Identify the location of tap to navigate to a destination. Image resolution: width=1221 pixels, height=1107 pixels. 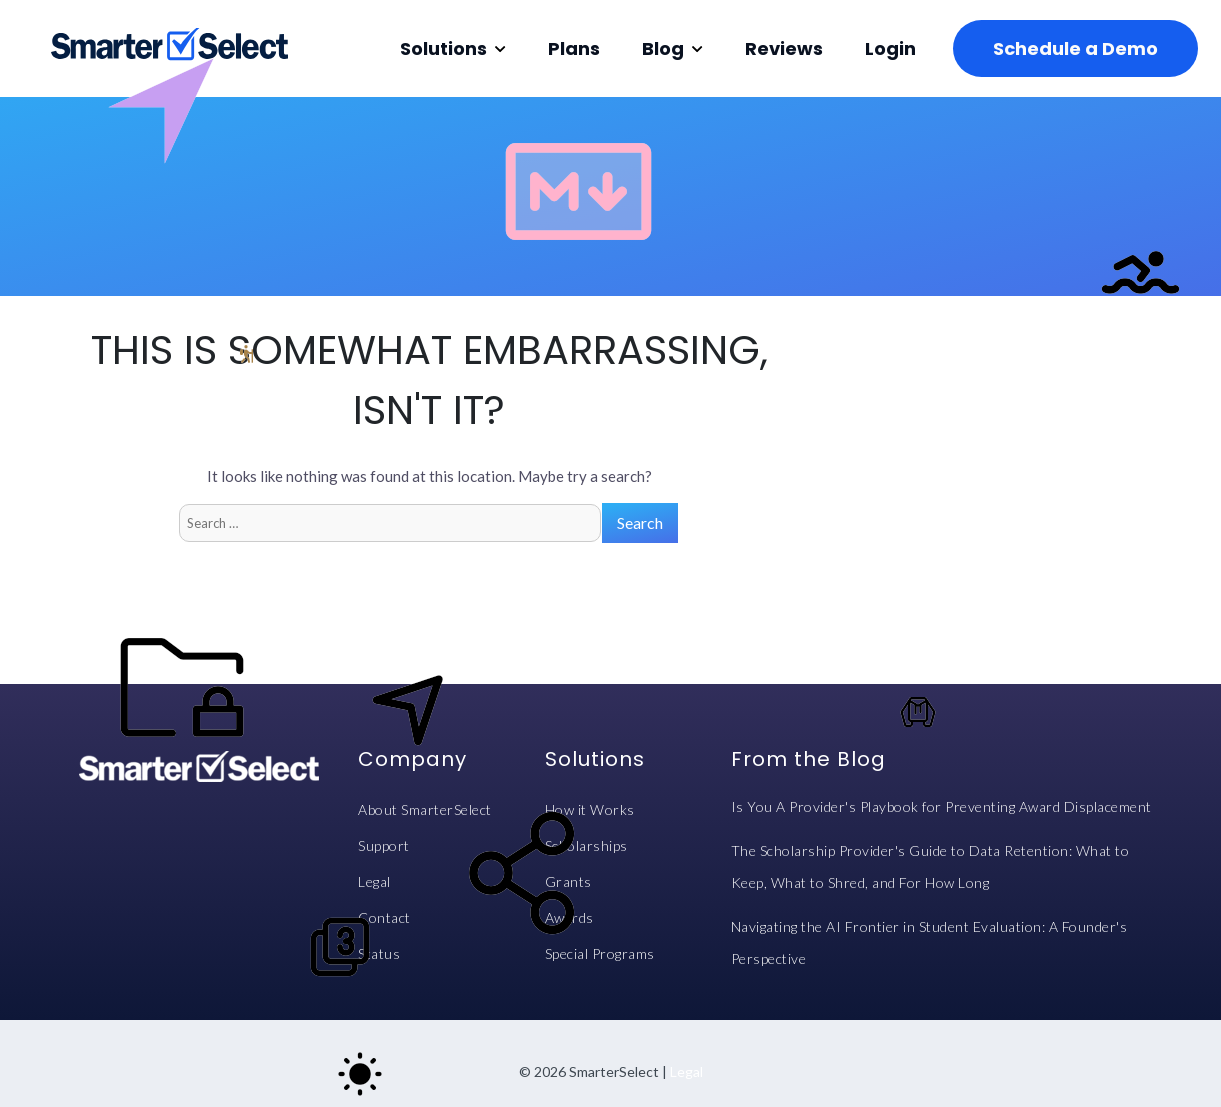
(411, 706).